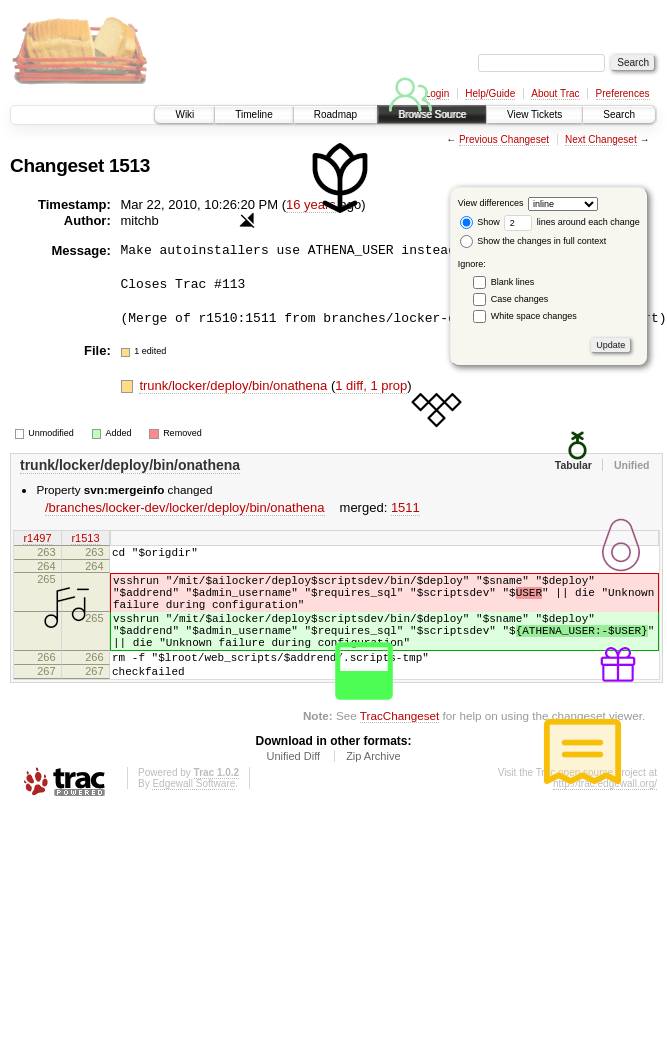 The width and height of the screenshot is (667, 1063). Describe the element at coordinates (618, 666) in the screenshot. I see `access gifts or rewards` at that location.